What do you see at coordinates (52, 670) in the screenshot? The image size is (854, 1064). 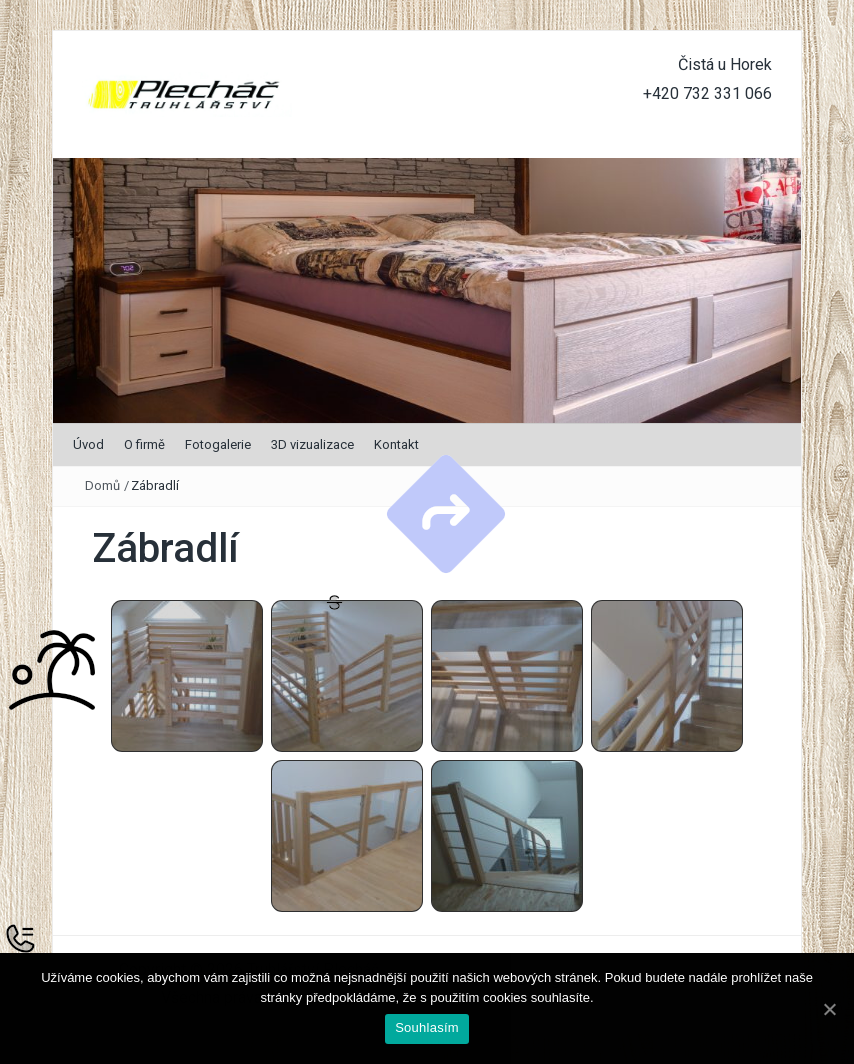 I see `indicates vacation or travel mode` at bounding box center [52, 670].